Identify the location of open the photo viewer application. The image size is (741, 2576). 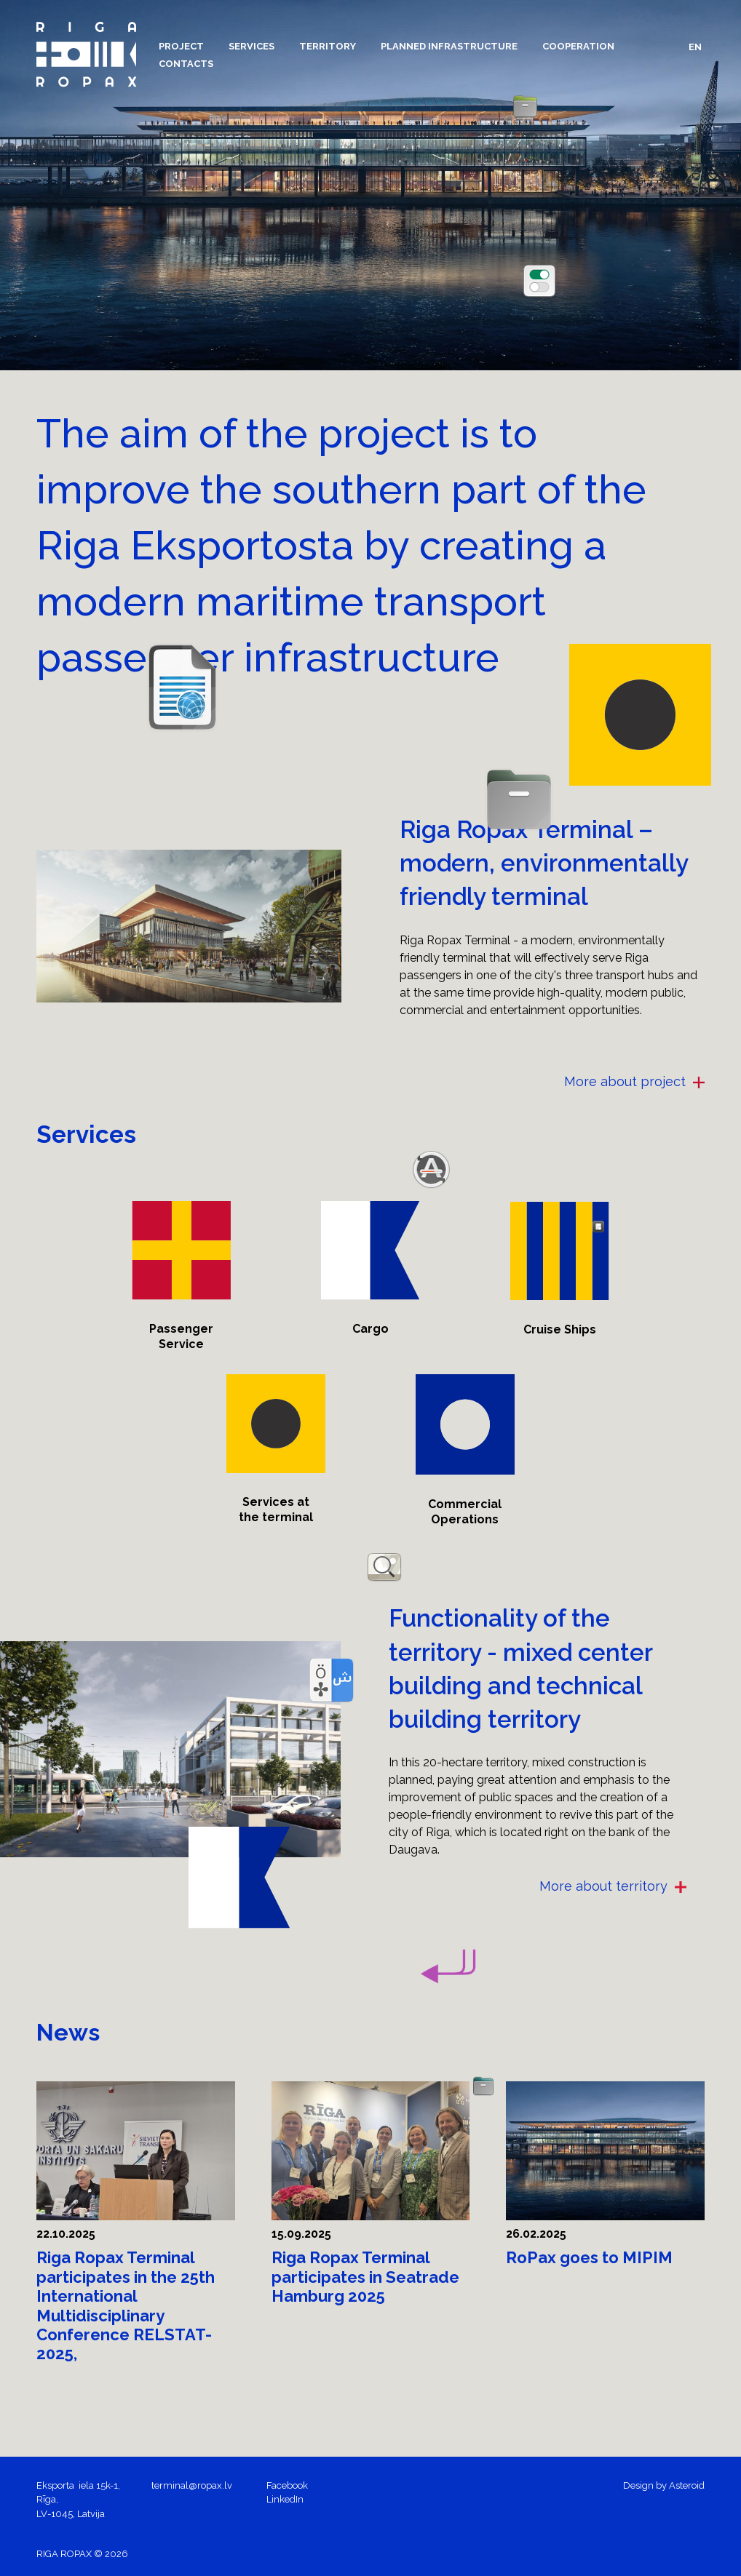
(384, 1567).